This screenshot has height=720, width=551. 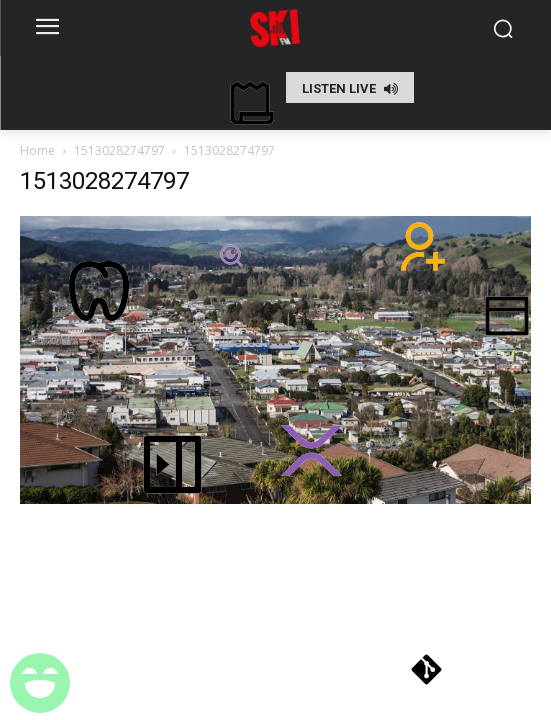 I want to click on view receipt or transaction history, so click(x=250, y=103).